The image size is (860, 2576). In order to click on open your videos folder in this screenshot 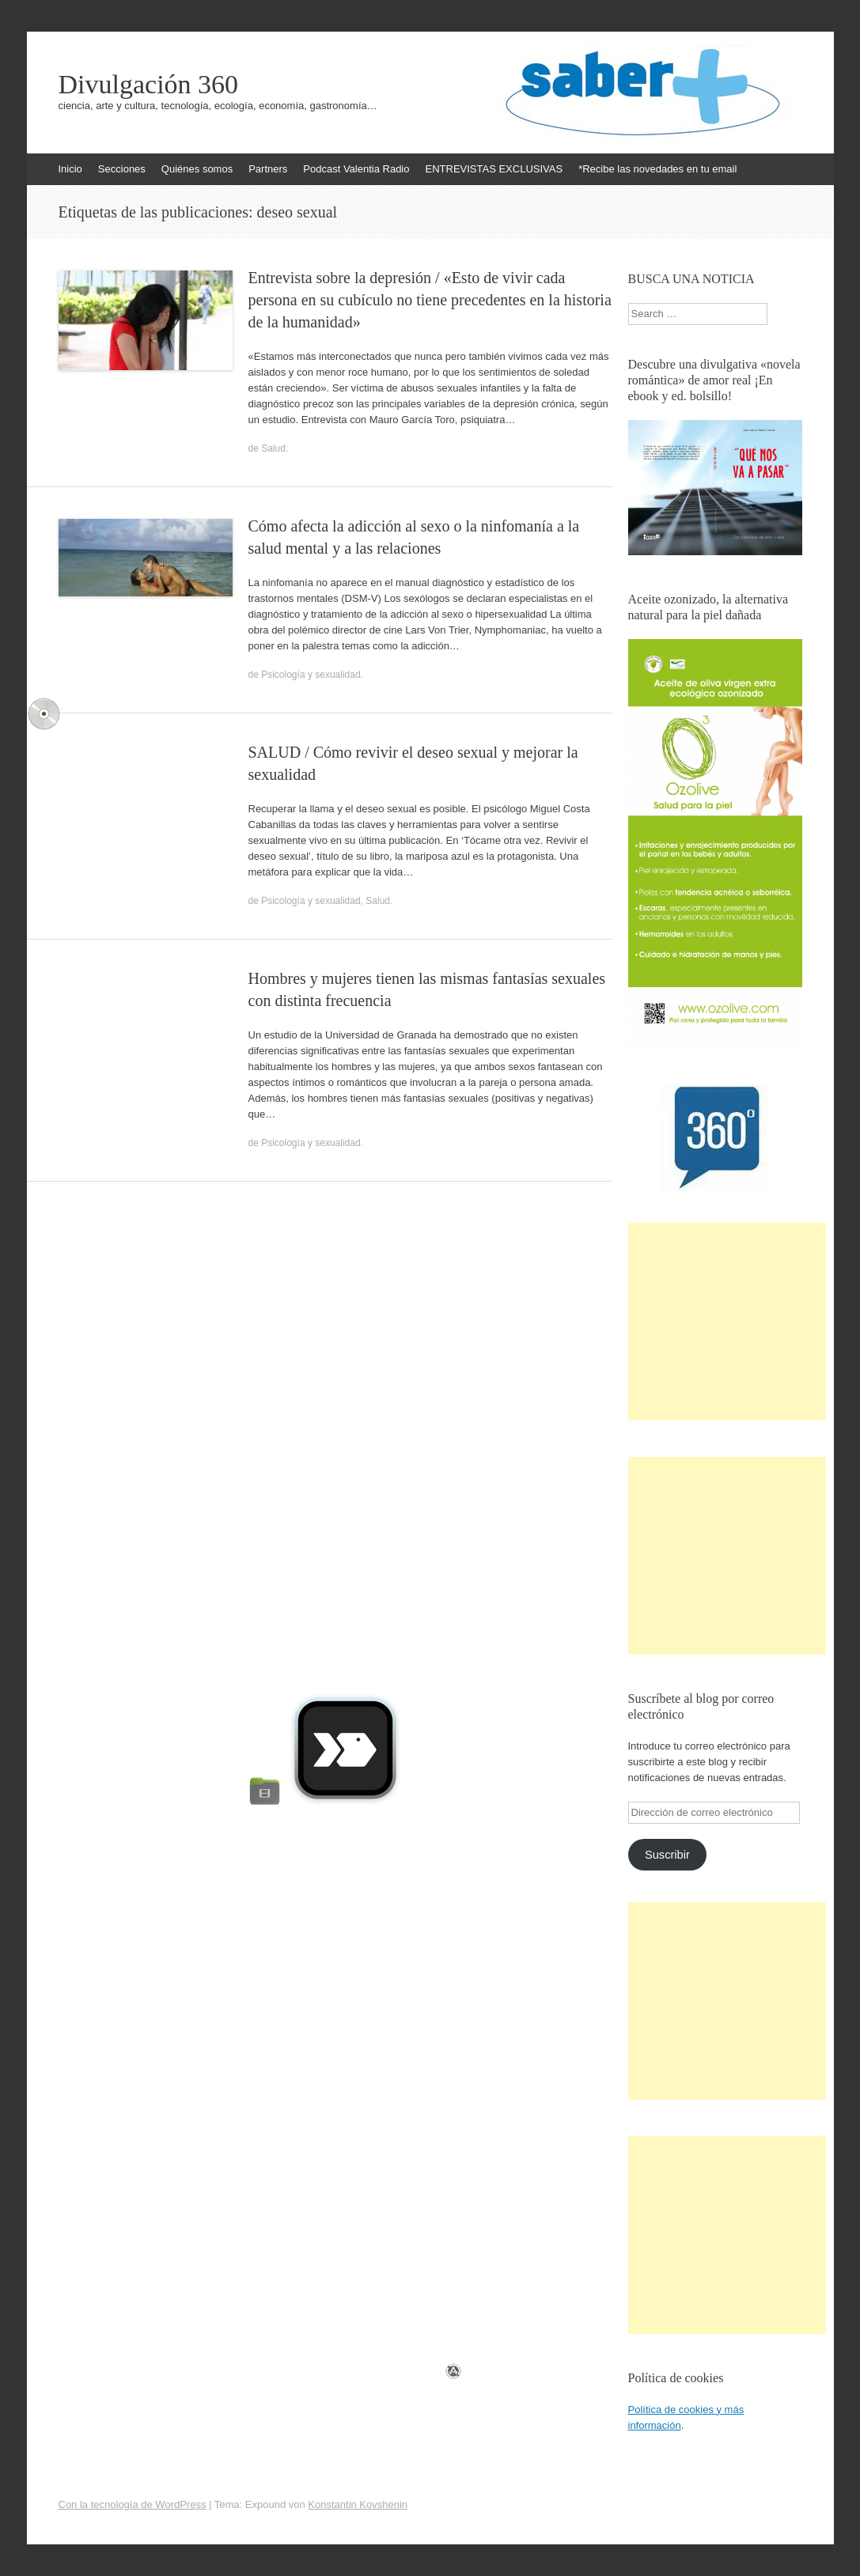, I will do `click(264, 1791)`.